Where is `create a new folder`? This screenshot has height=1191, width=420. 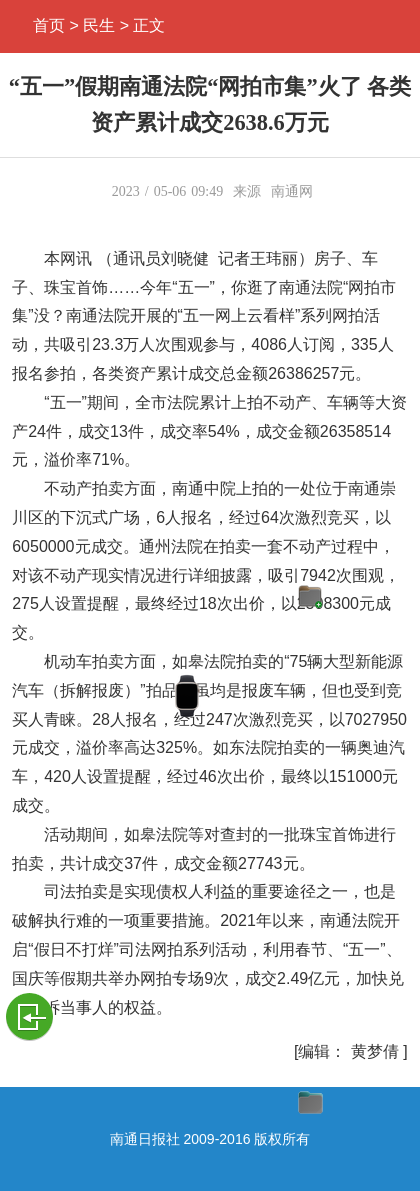
create a new folder is located at coordinates (310, 596).